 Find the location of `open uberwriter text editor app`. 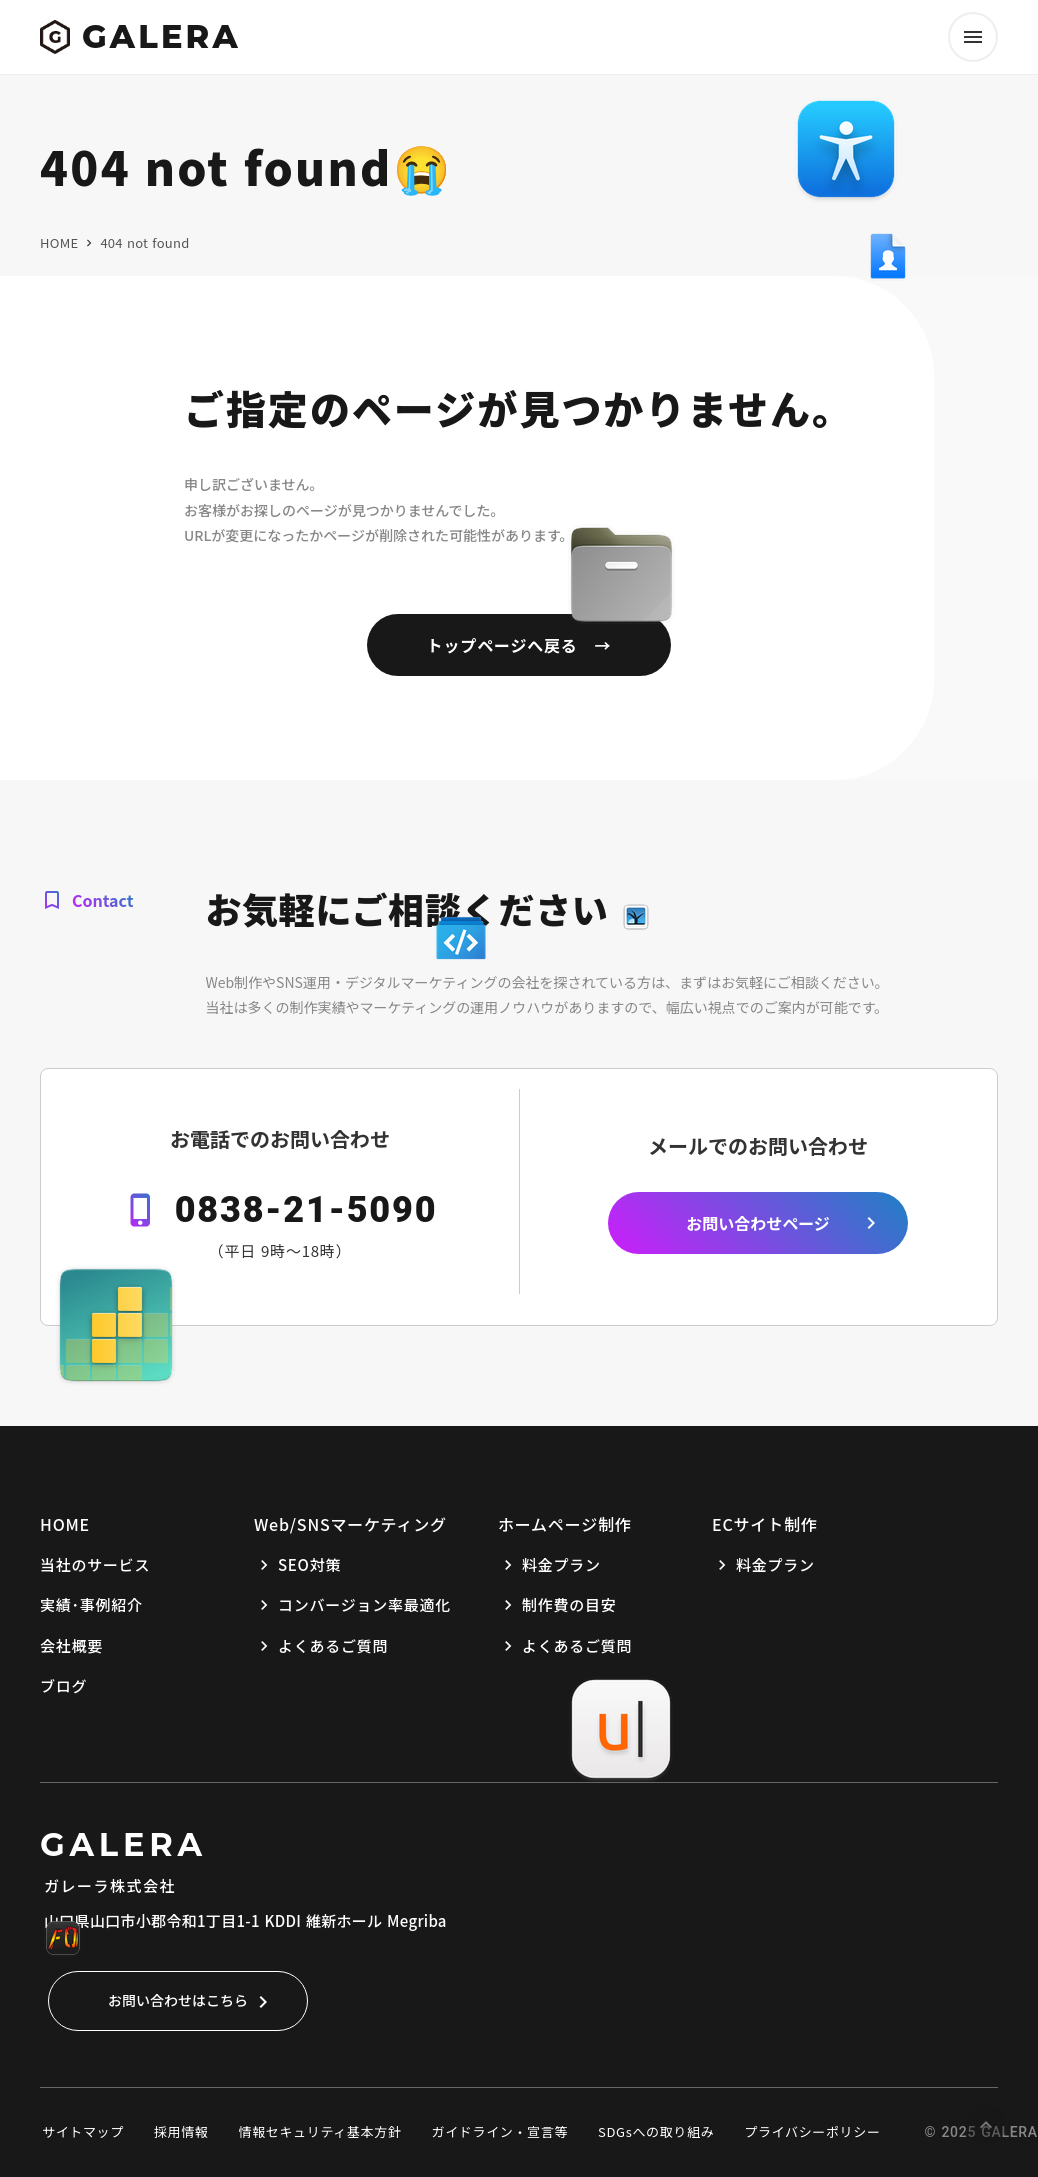

open uberwriter text editor app is located at coordinates (621, 1729).